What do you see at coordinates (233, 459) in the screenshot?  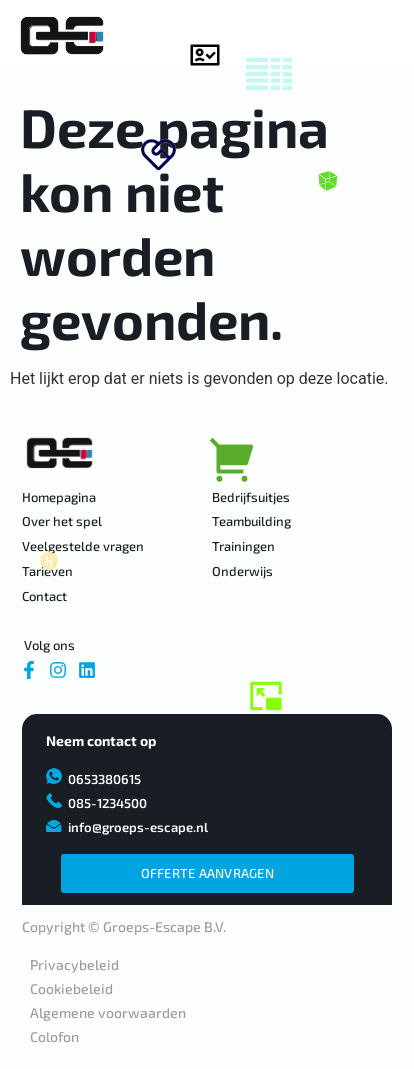 I see `view your shopping cart` at bounding box center [233, 459].